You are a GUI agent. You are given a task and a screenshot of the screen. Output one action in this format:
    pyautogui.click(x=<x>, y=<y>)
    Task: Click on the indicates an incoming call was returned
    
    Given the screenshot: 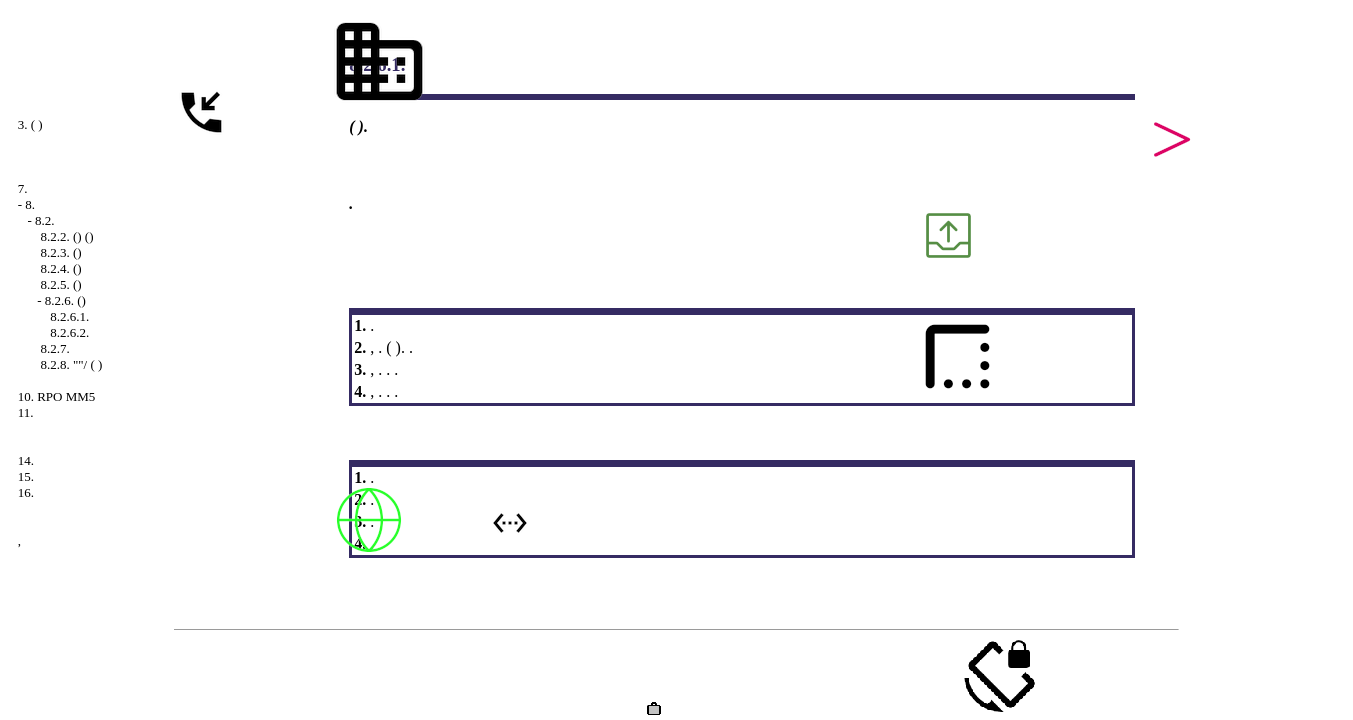 What is the action you would take?
    pyautogui.click(x=201, y=112)
    